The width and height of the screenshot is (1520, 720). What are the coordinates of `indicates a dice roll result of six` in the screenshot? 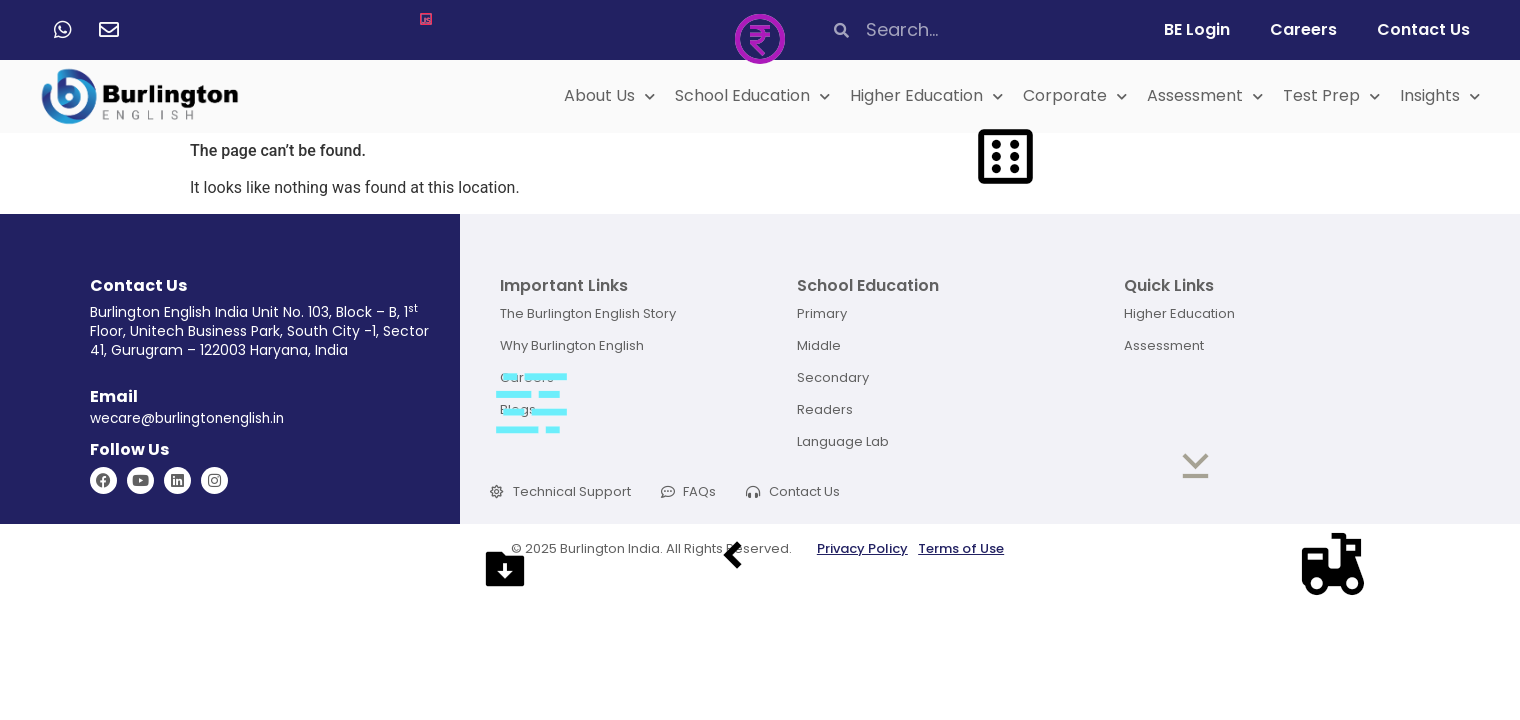 It's located at (1005, 156).